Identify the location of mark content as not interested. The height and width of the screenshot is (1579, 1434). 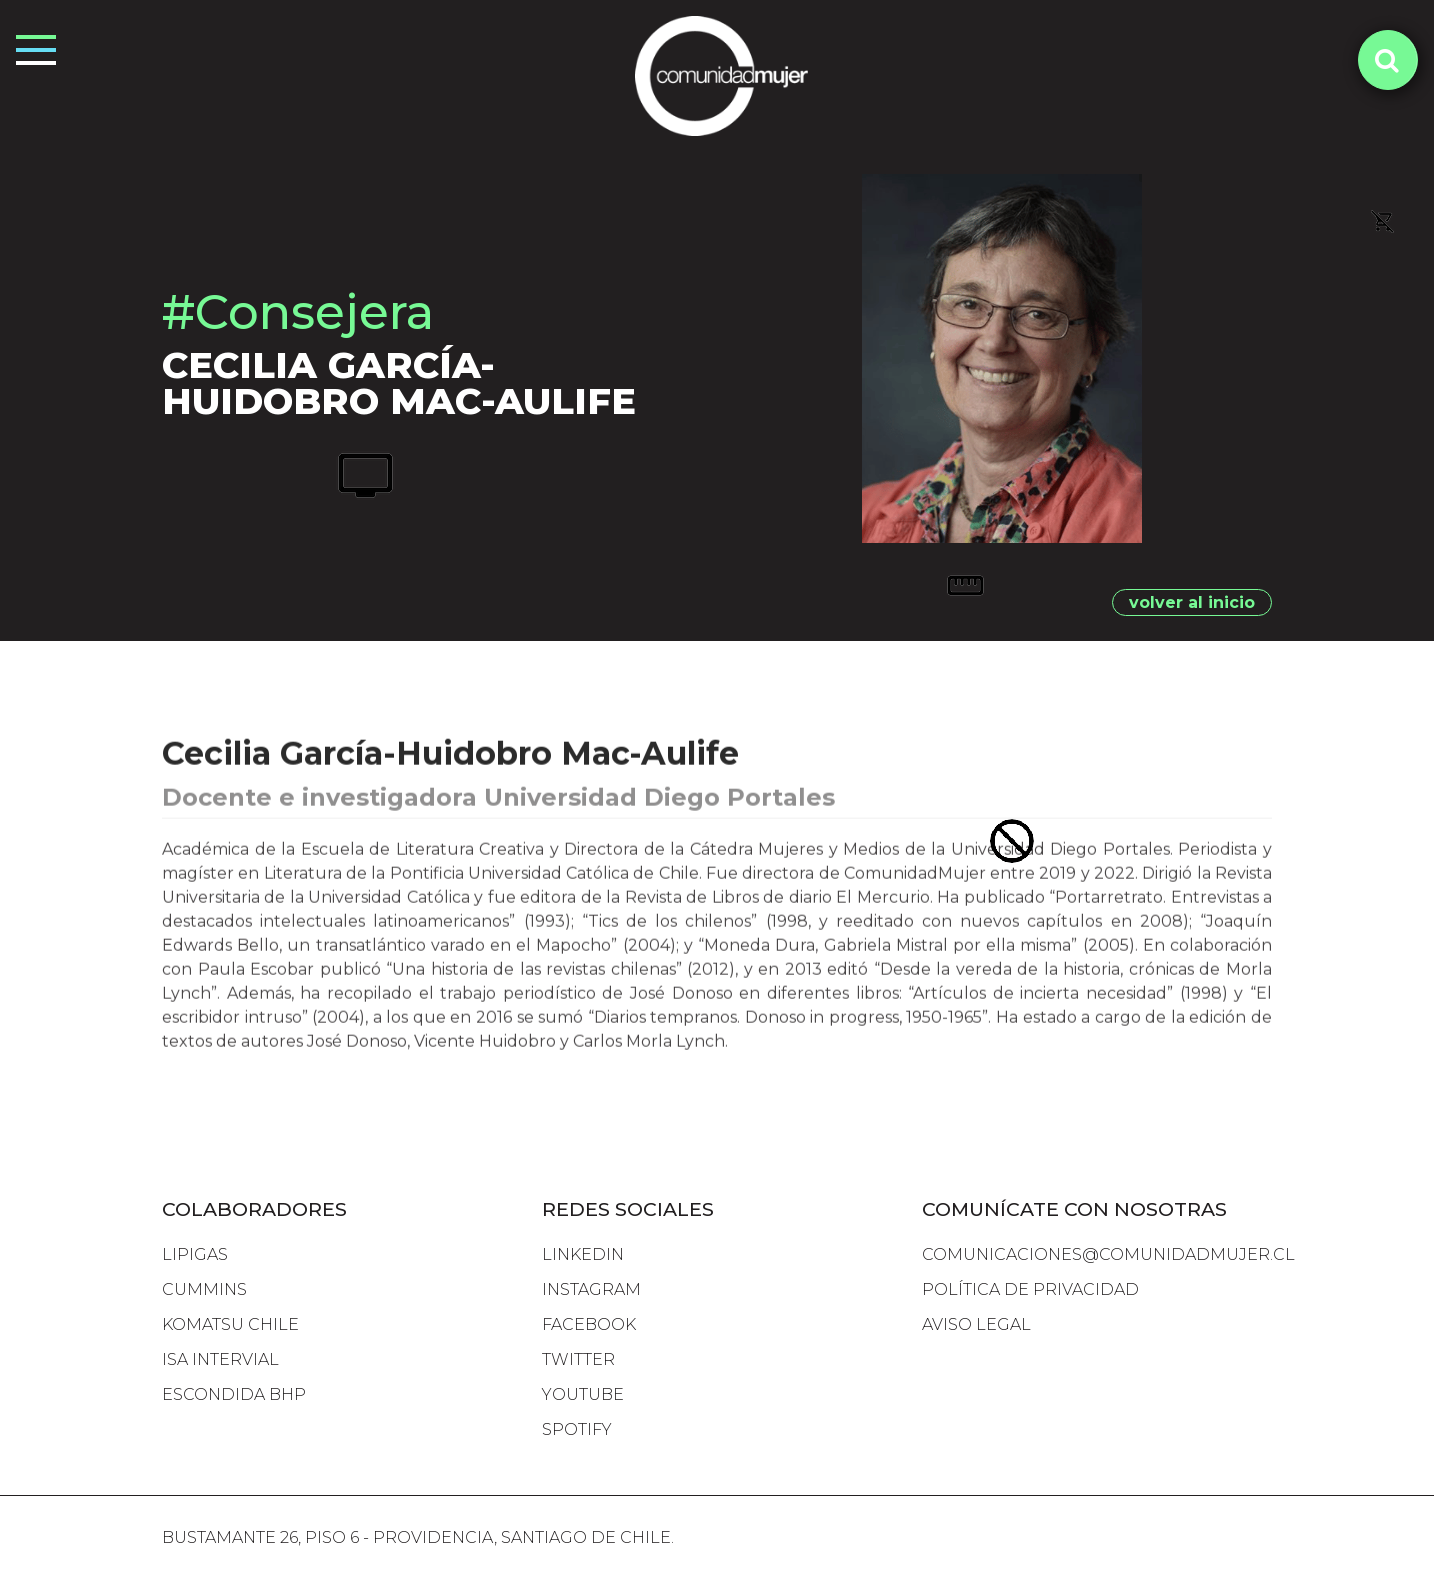
(1012, 841).